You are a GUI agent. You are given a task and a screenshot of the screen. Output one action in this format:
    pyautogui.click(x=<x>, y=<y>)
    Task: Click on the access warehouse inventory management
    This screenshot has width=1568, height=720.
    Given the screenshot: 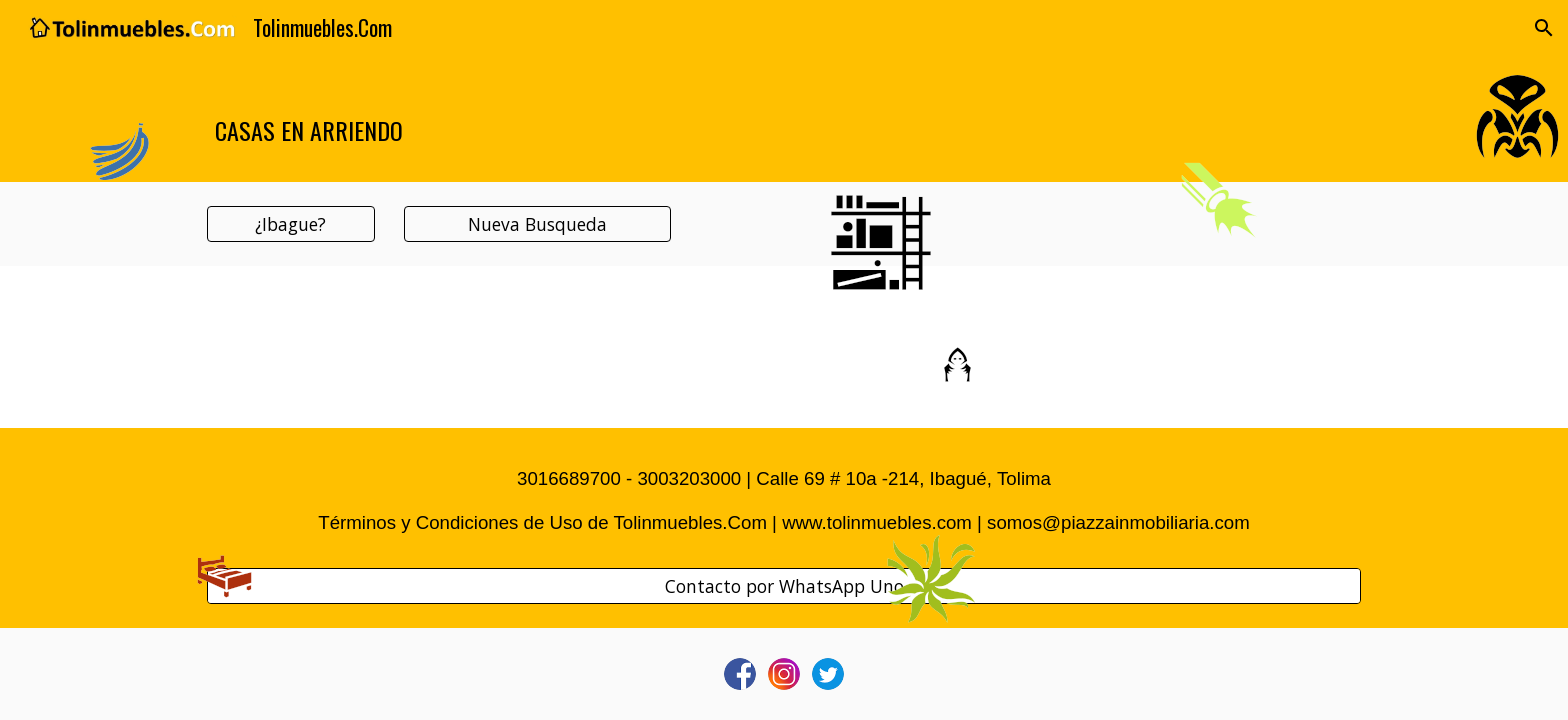 What is the action you would take?
    pyautogui.click(x=881, y=240)
    